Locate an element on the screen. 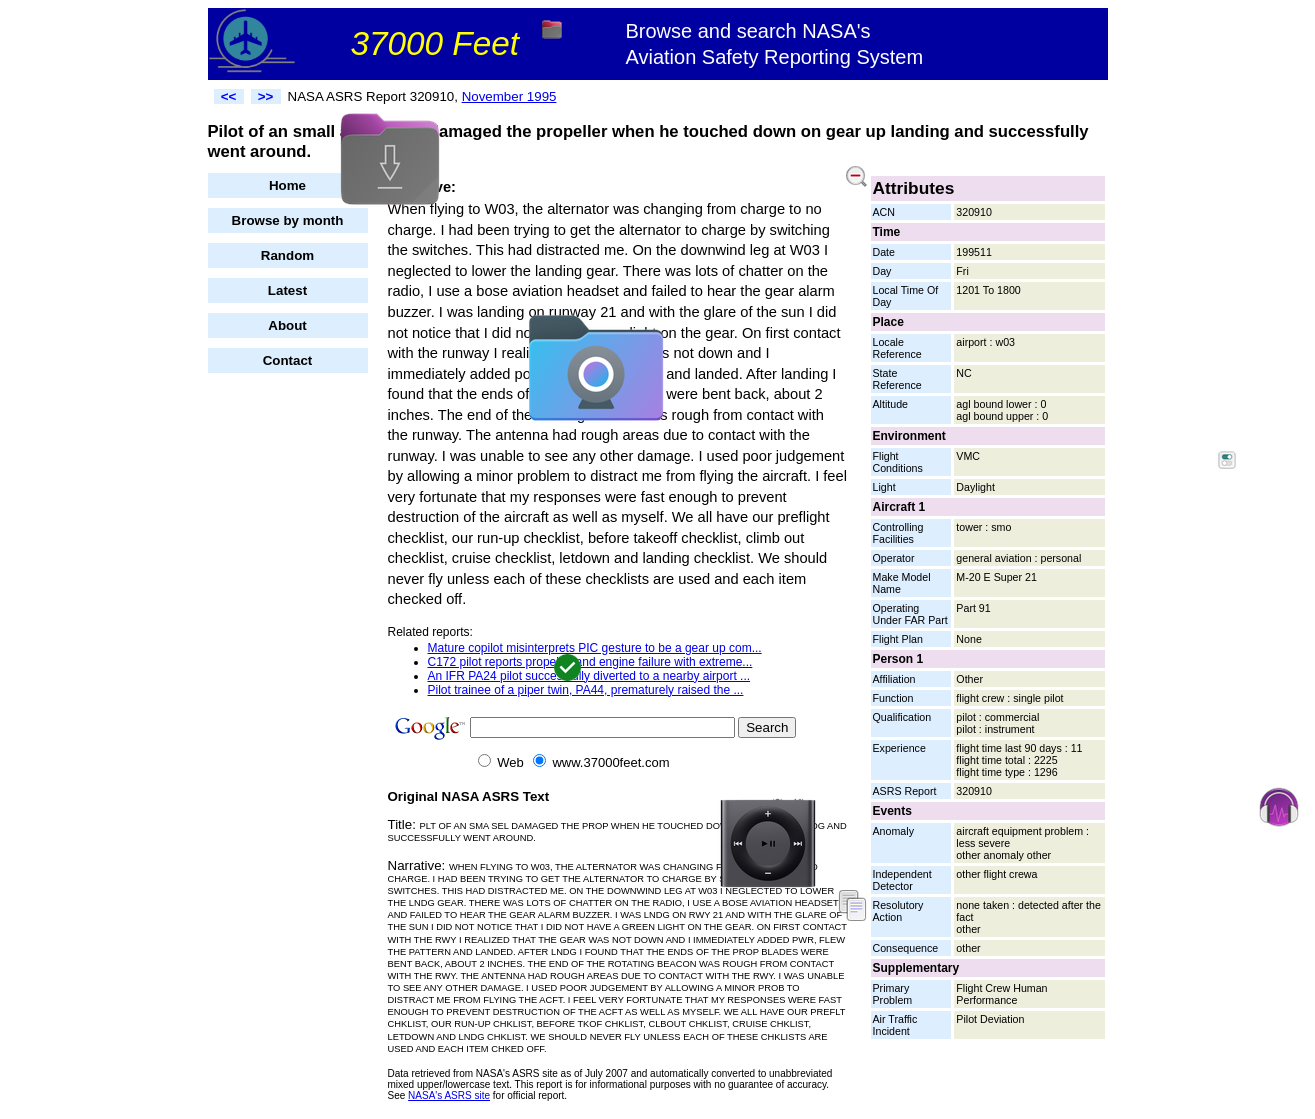  indicates an open or active folder is located at coordinates (552, 29).